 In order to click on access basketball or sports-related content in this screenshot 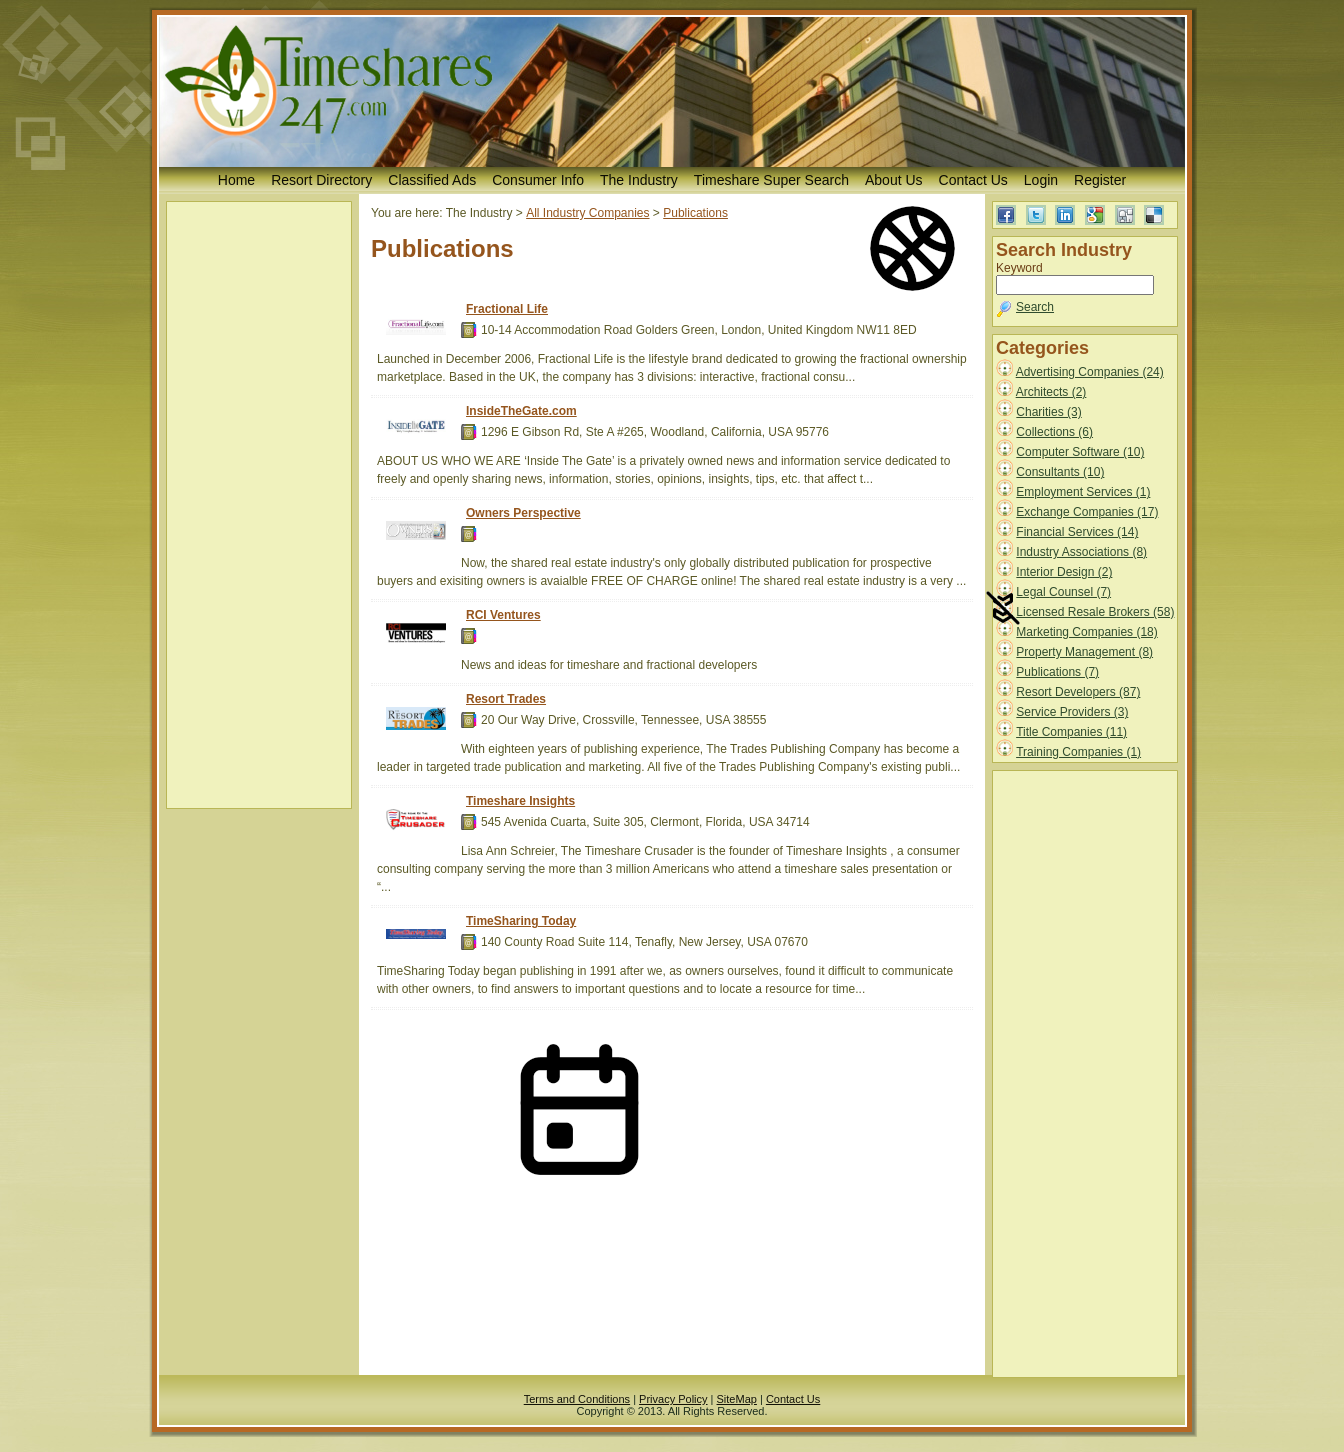, I will do `click(912, 248)`.